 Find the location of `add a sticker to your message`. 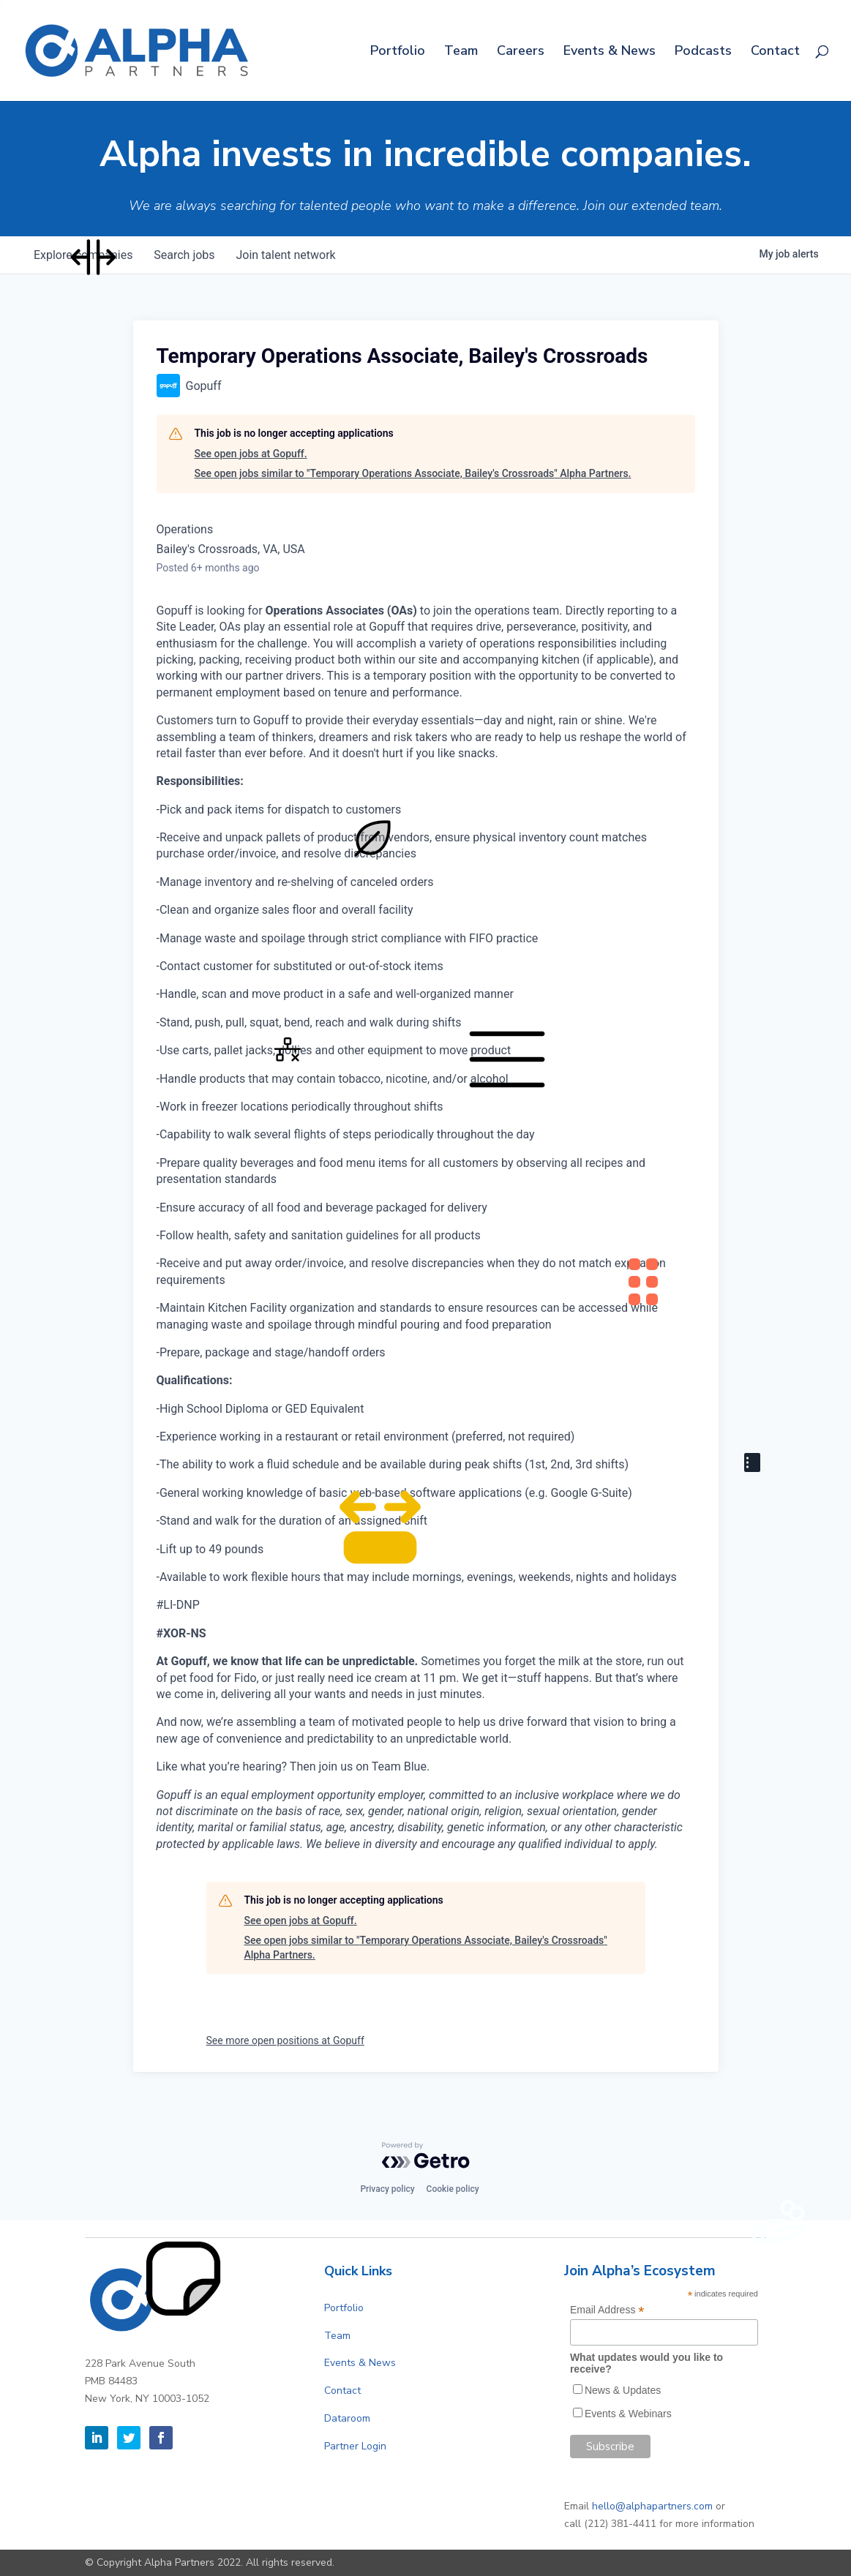

add a sticker to your message is located at coordinates (183, 2278).